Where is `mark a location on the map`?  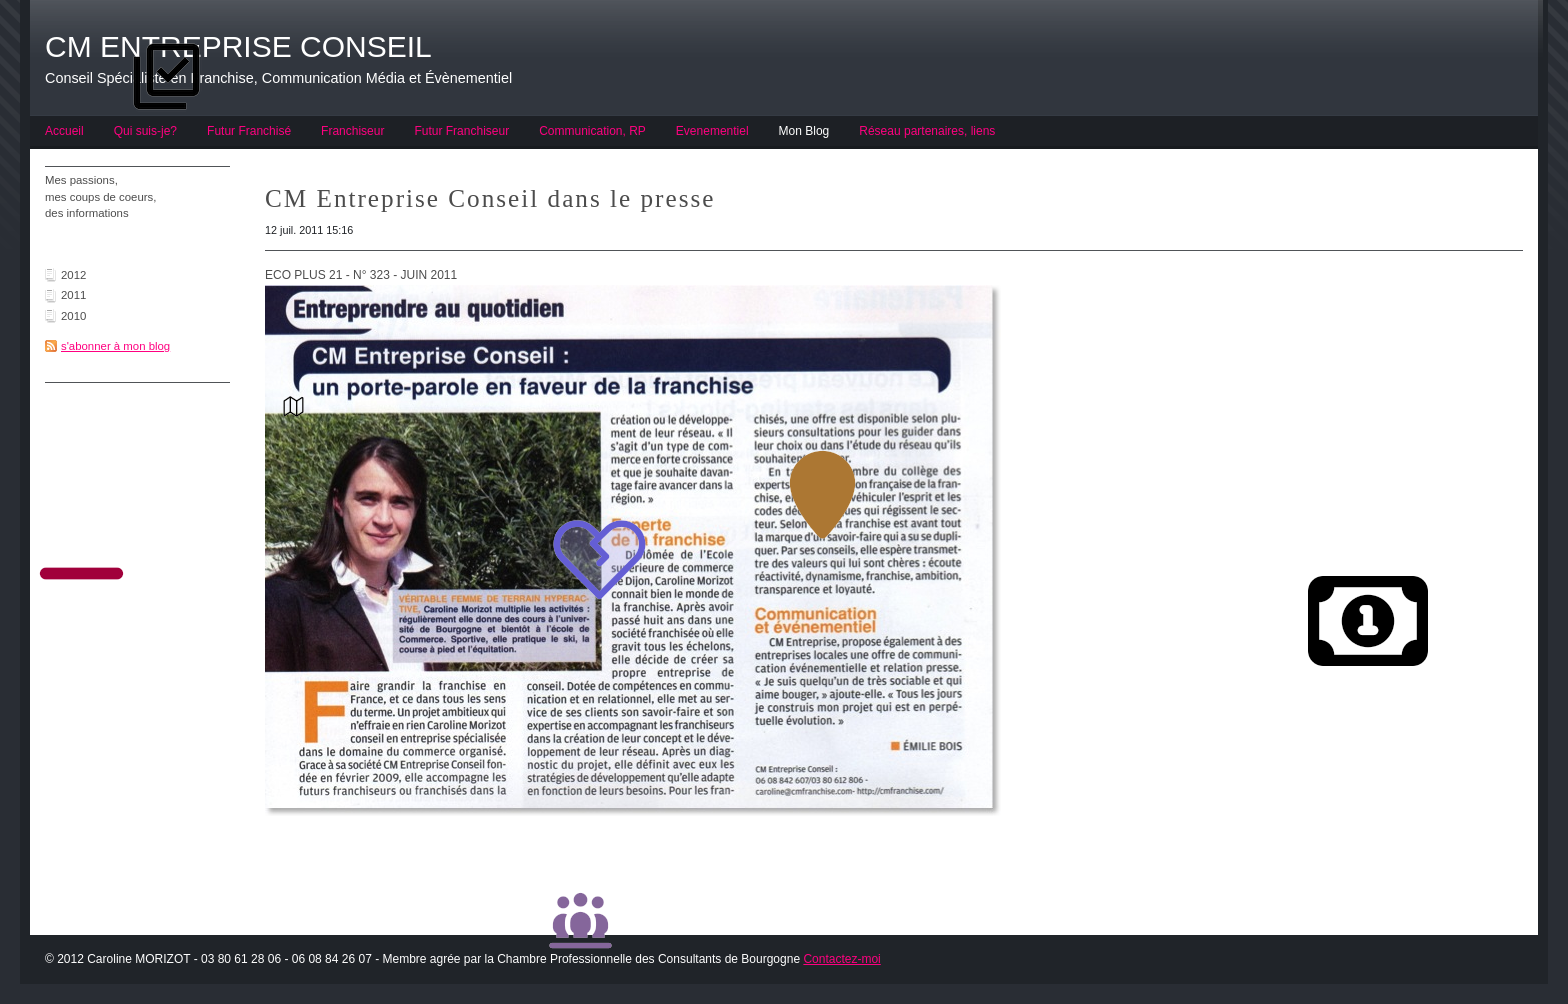
mark a location on the map is located at coordinates (822, 494).